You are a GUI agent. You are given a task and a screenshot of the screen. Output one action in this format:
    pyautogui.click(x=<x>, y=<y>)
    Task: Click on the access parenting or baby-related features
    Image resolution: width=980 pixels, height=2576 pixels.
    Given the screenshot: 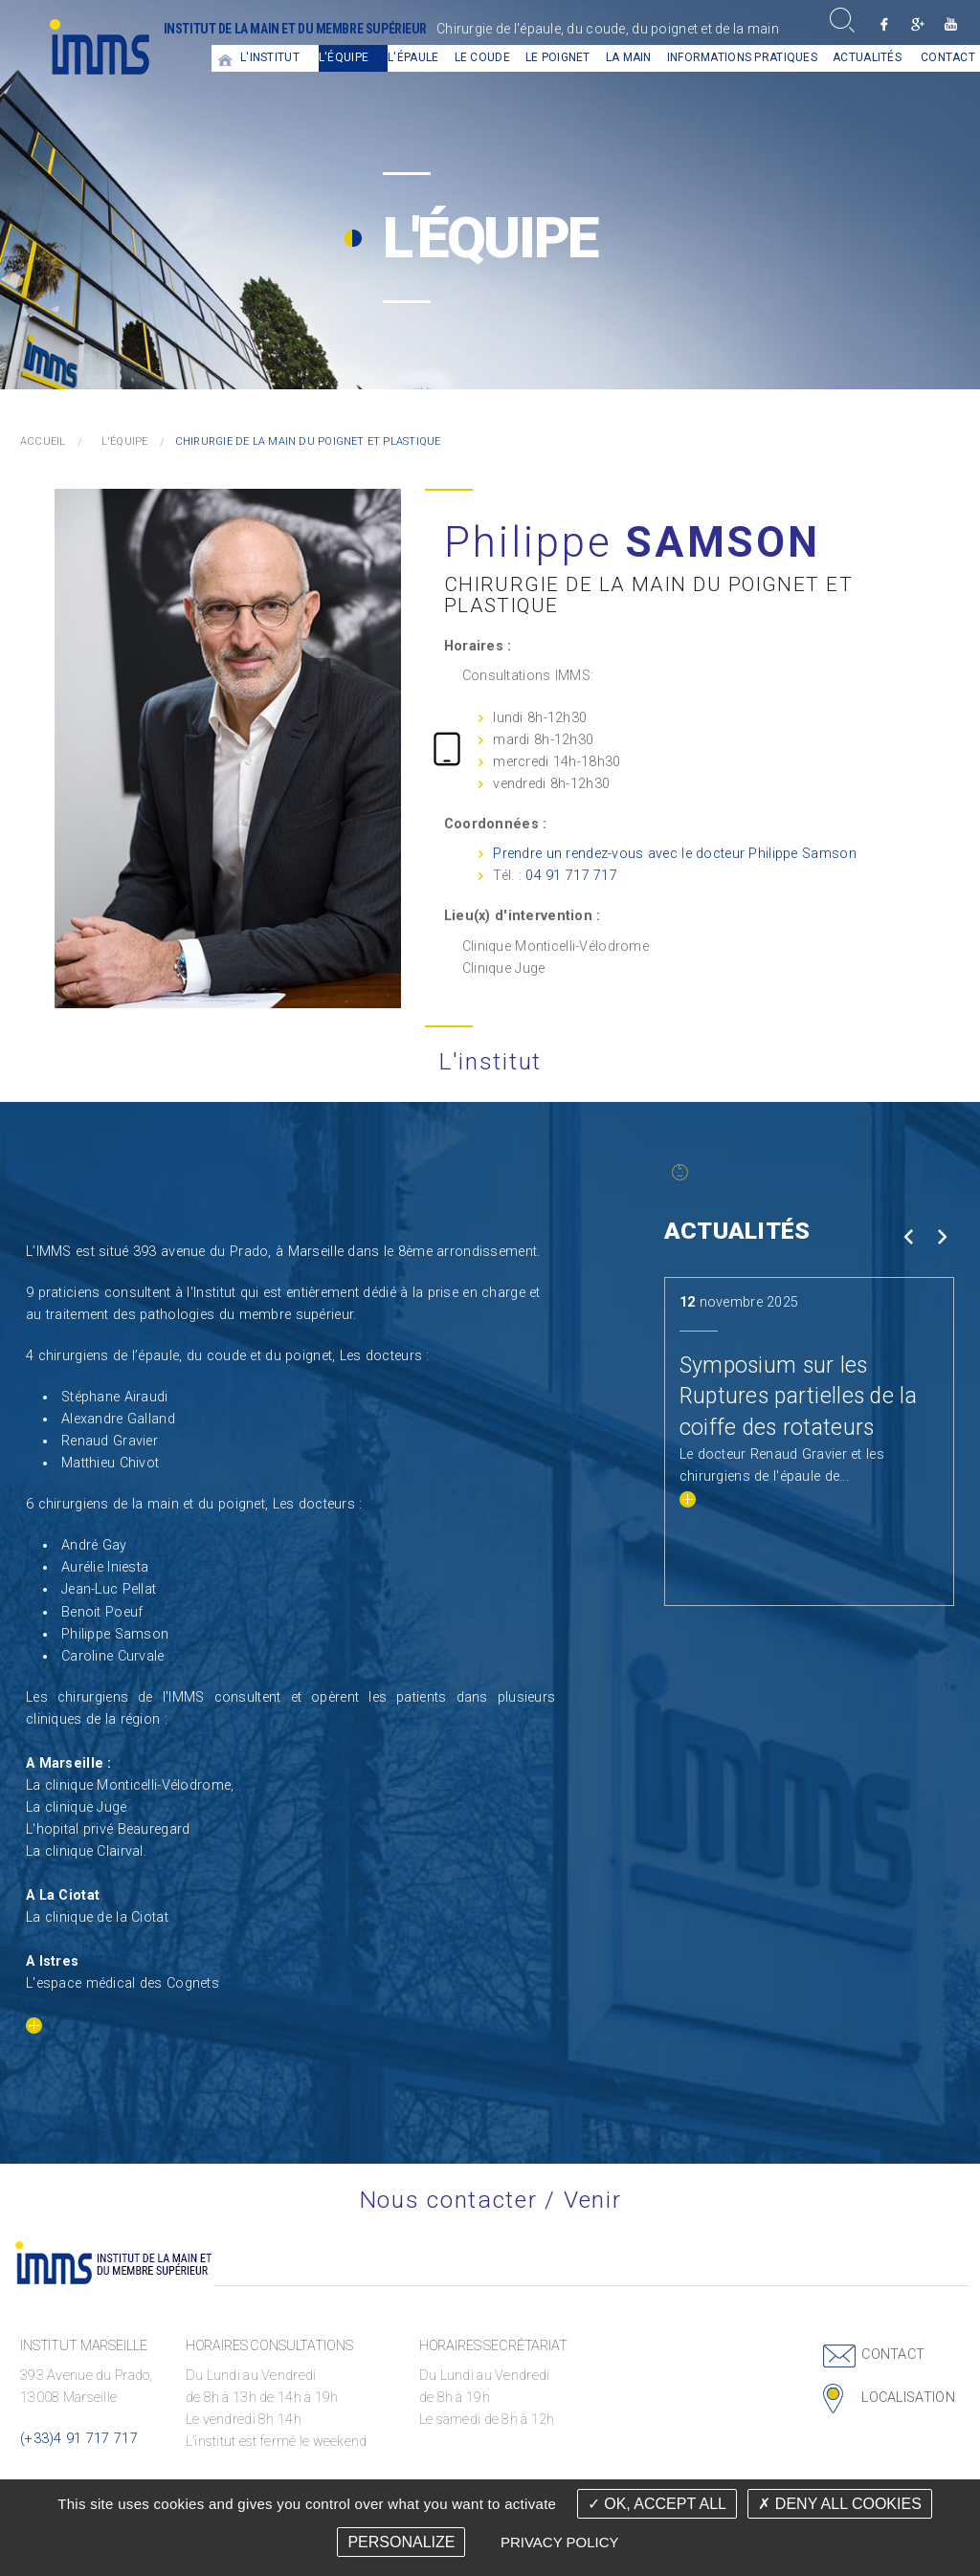 What is the action you would take?
    pyautogui.click(x=679, y=1172)
    